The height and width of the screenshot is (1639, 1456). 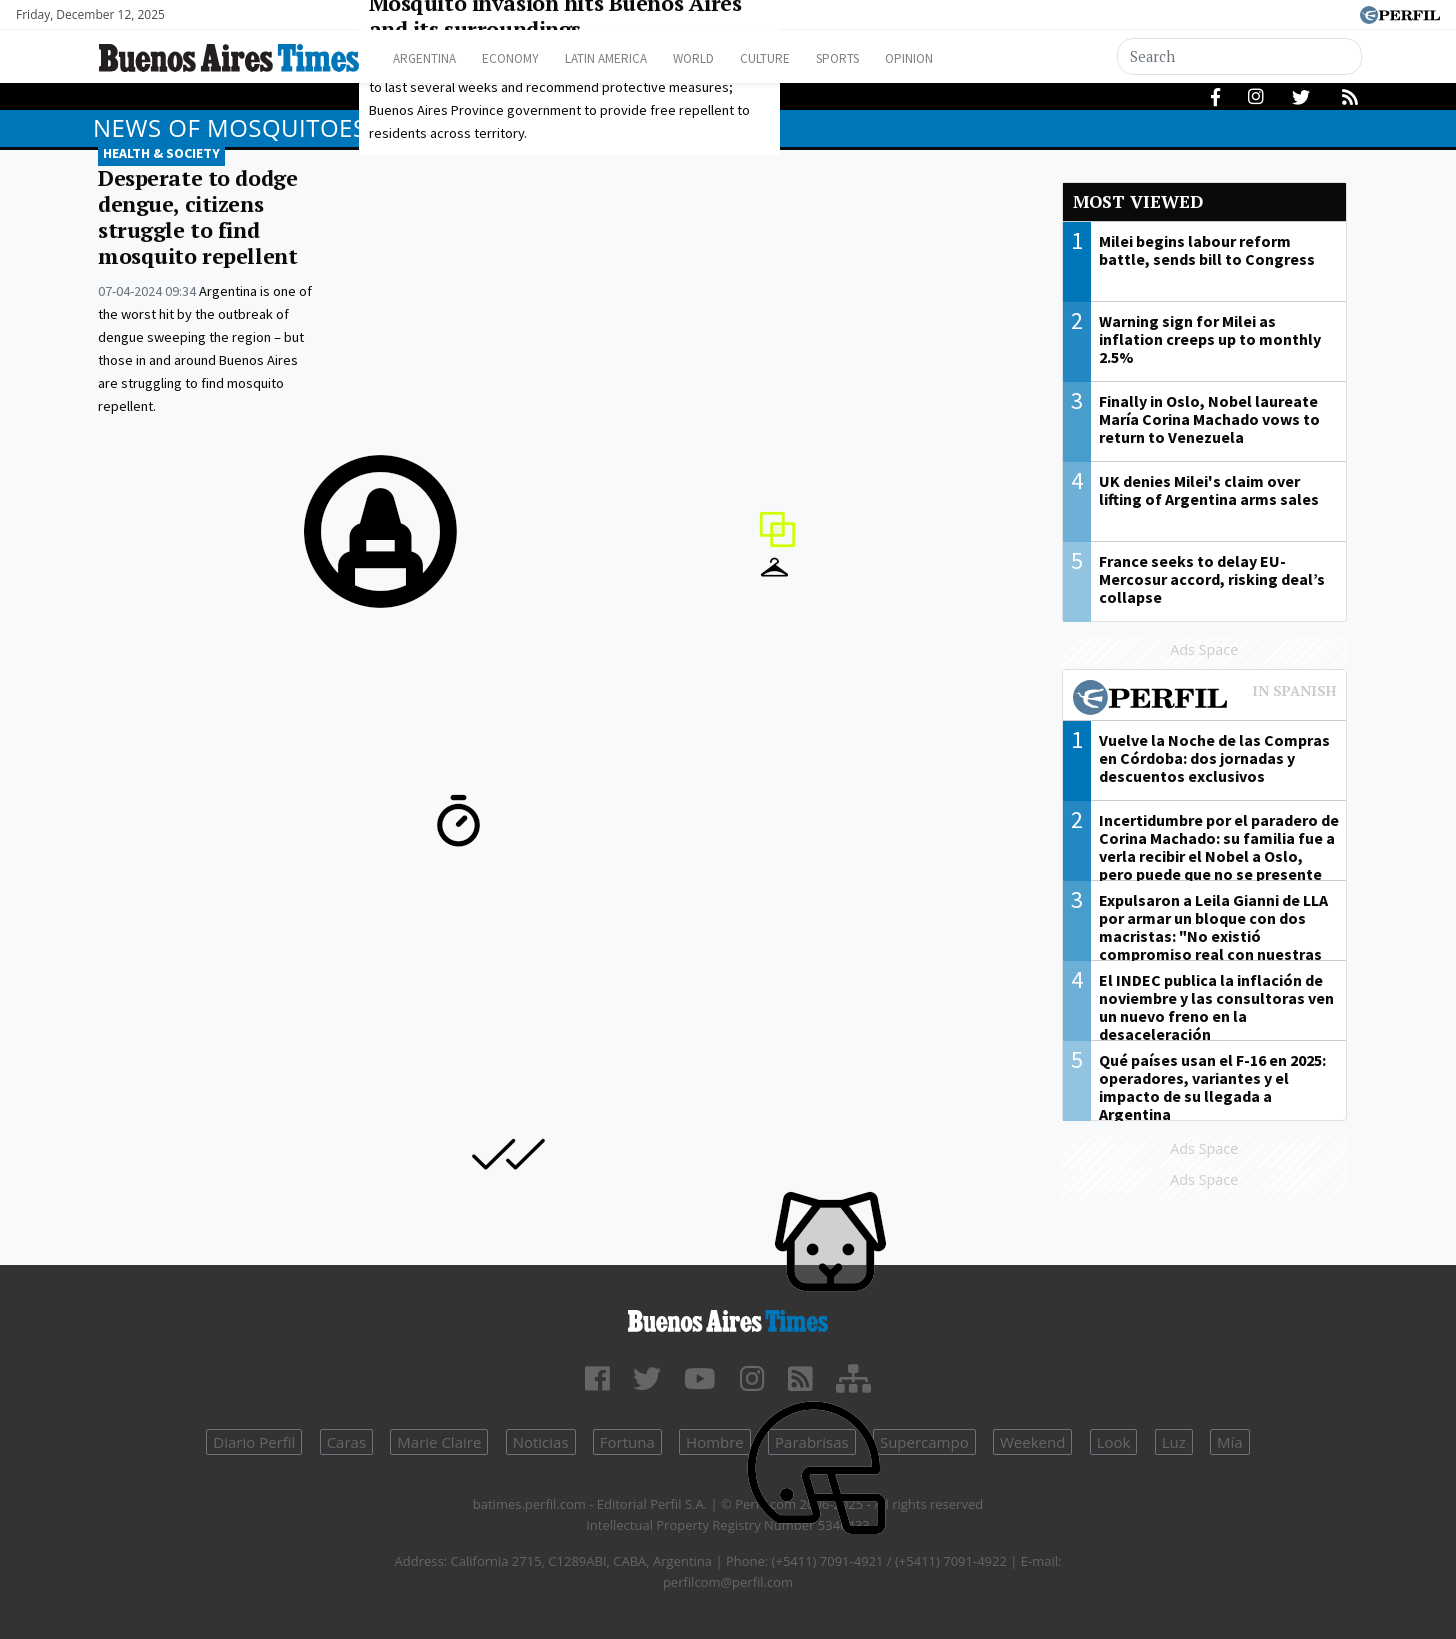 I want to click on set or view a countdown timer, so click(x=458, y=822).